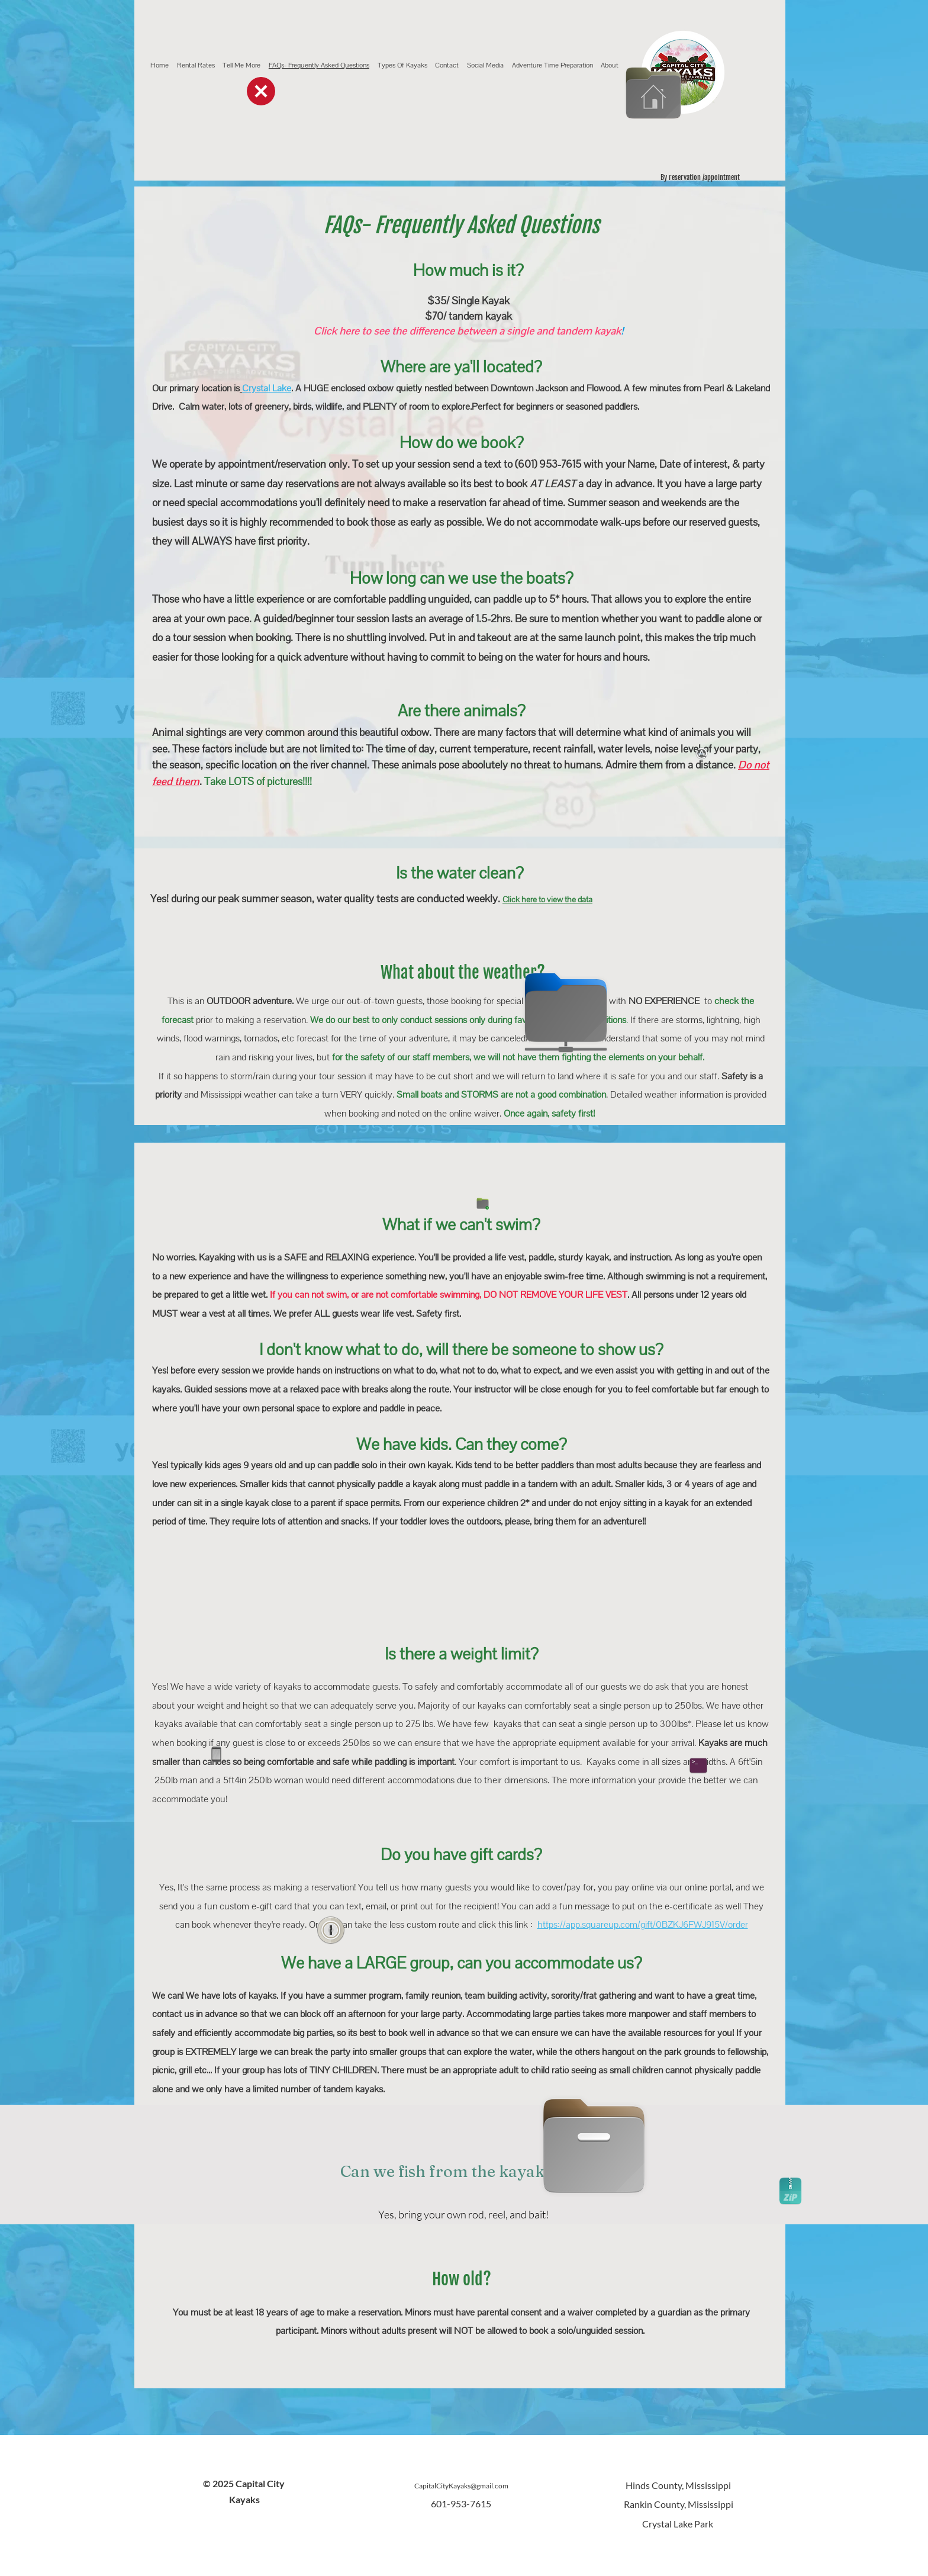 This screenshot has width=928, height=2576. I want to click on create a new folder, so click(482, 1203).